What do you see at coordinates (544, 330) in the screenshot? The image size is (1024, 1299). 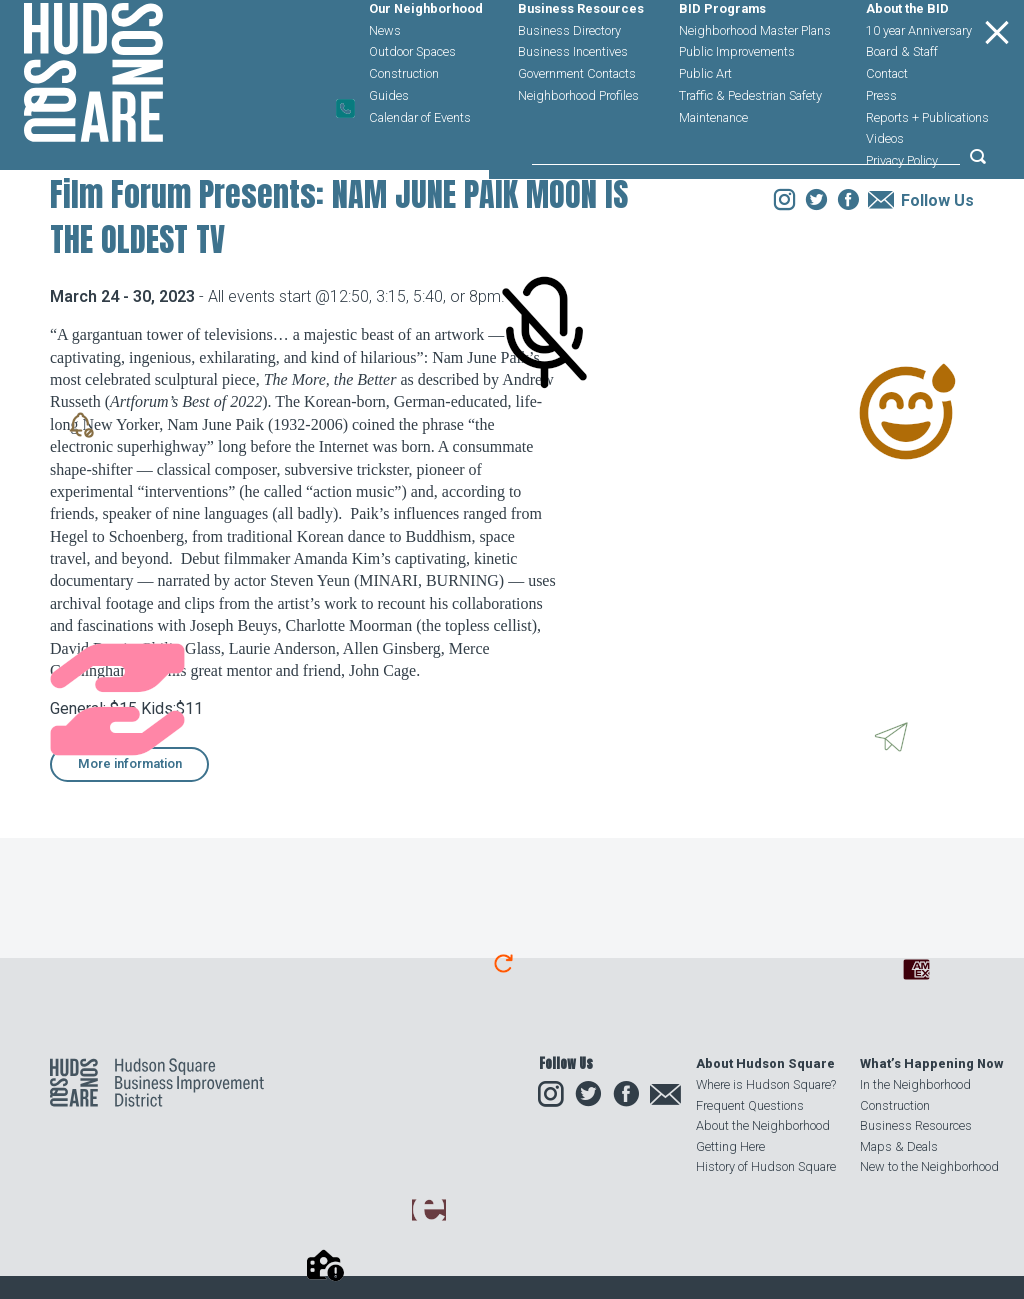 I see `mute your microphone` at bounding box center [544, 330].